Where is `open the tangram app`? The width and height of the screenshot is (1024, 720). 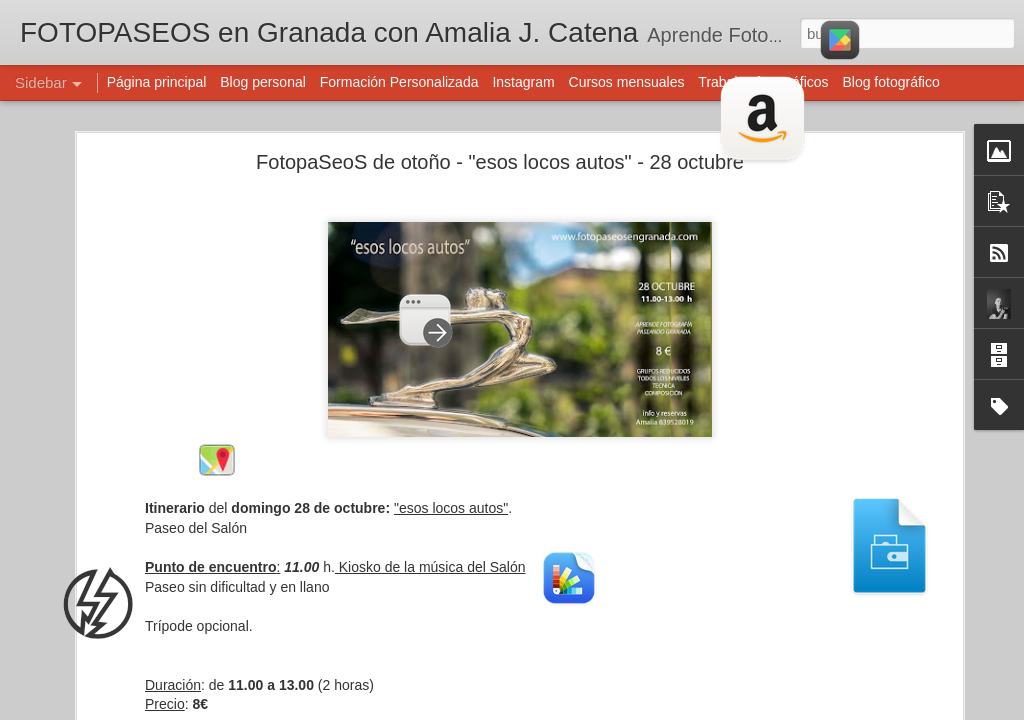 open the tangram app is located at coordinates (840, 40).